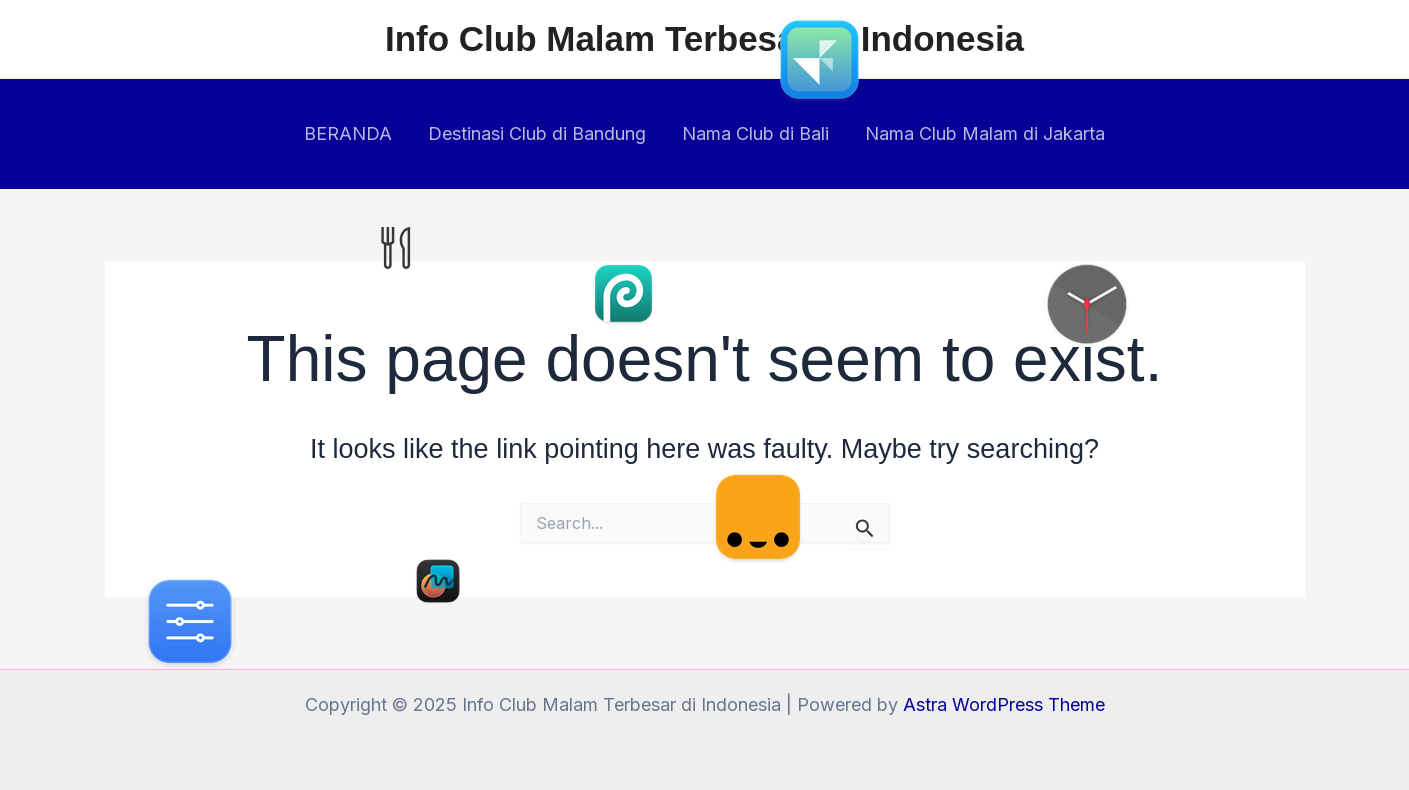  What do you see at coordinates (819, 59) in the screenshot?
I see `open the adwaita demo app` at bounding box center [819, 59].